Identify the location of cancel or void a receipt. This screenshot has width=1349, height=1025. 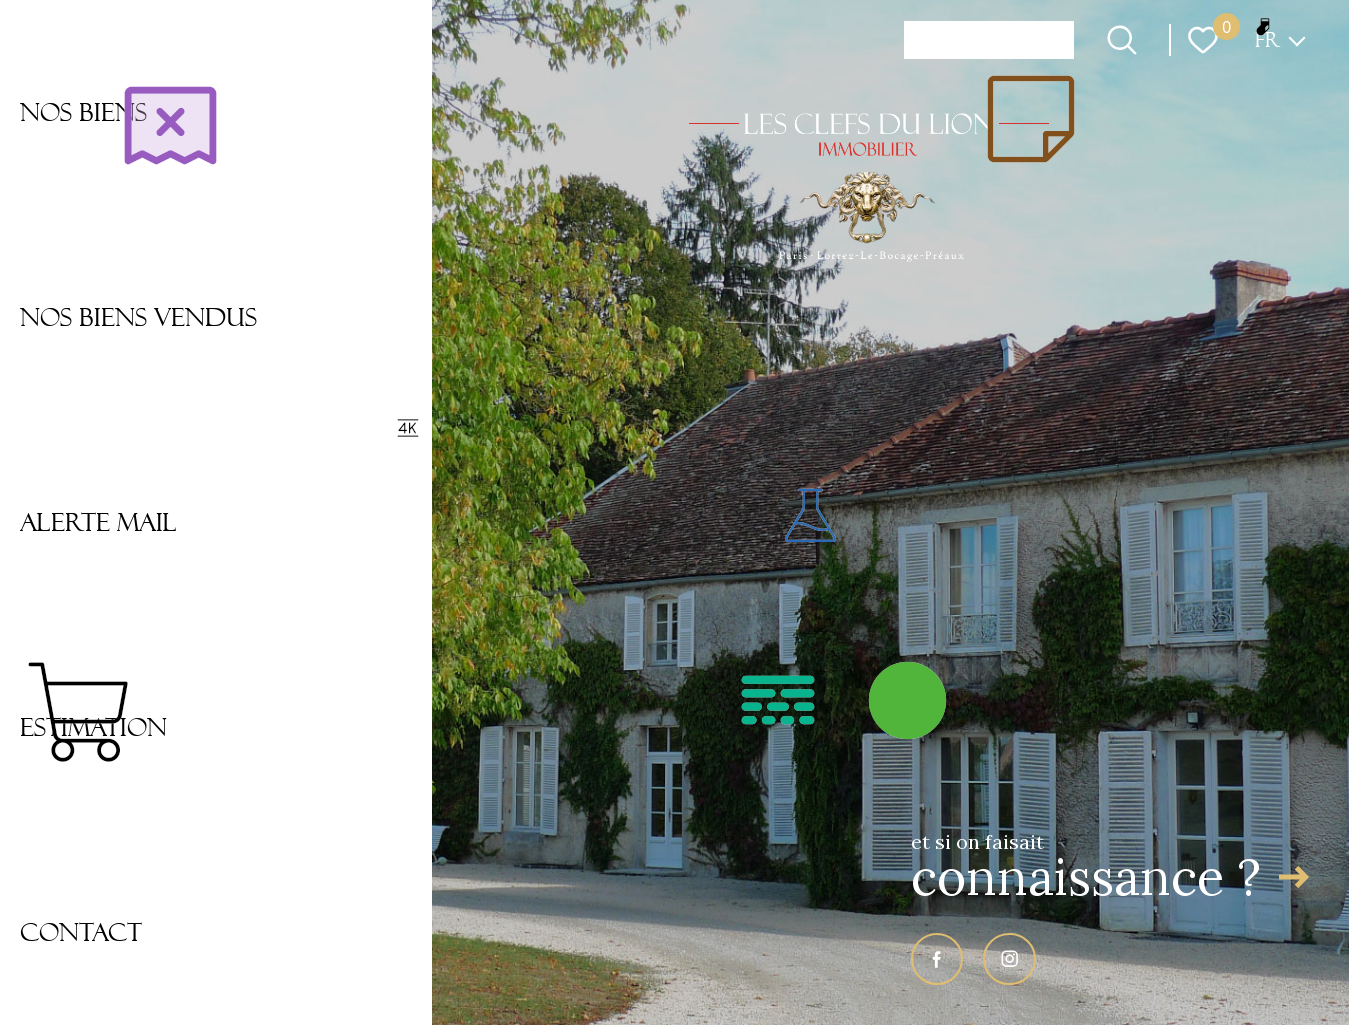
(170, 125).